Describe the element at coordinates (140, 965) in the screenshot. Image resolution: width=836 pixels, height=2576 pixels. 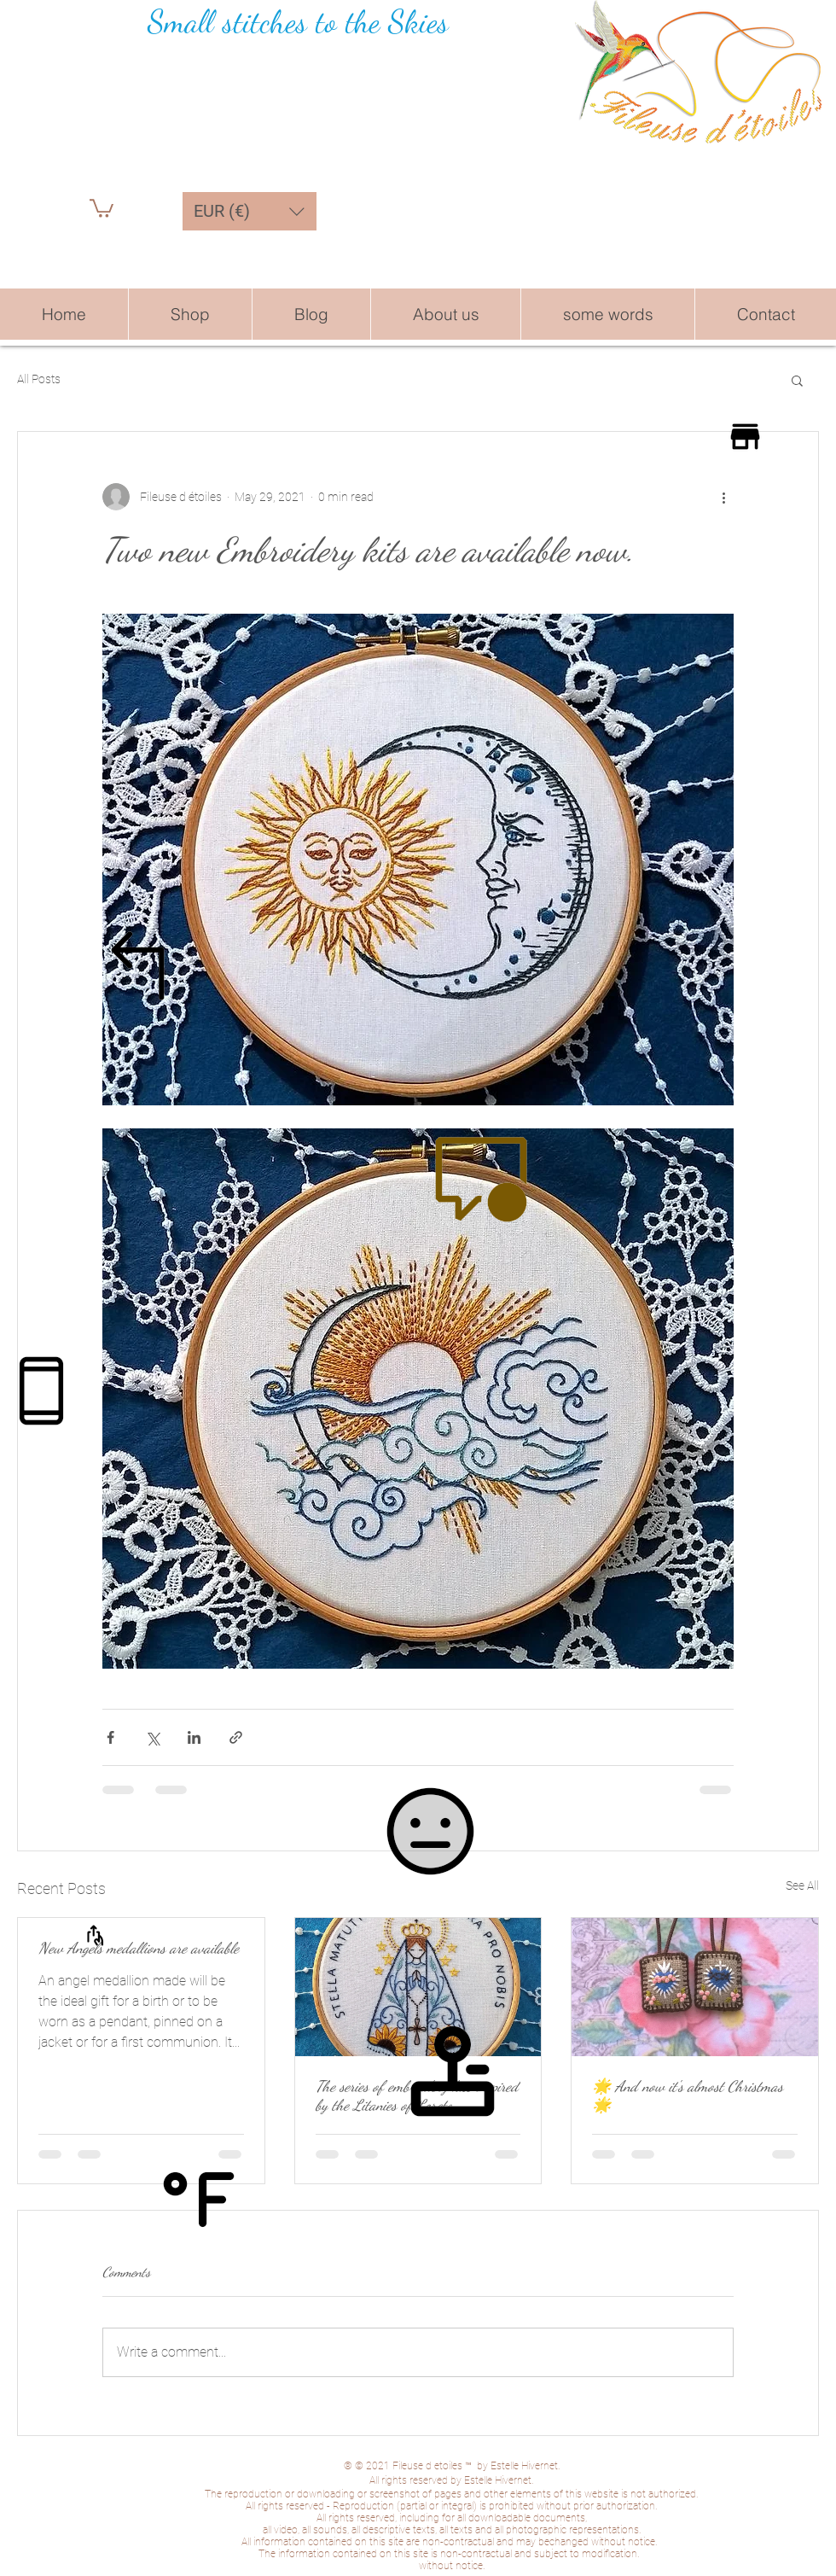
I see `go back to previous screen` at that location.